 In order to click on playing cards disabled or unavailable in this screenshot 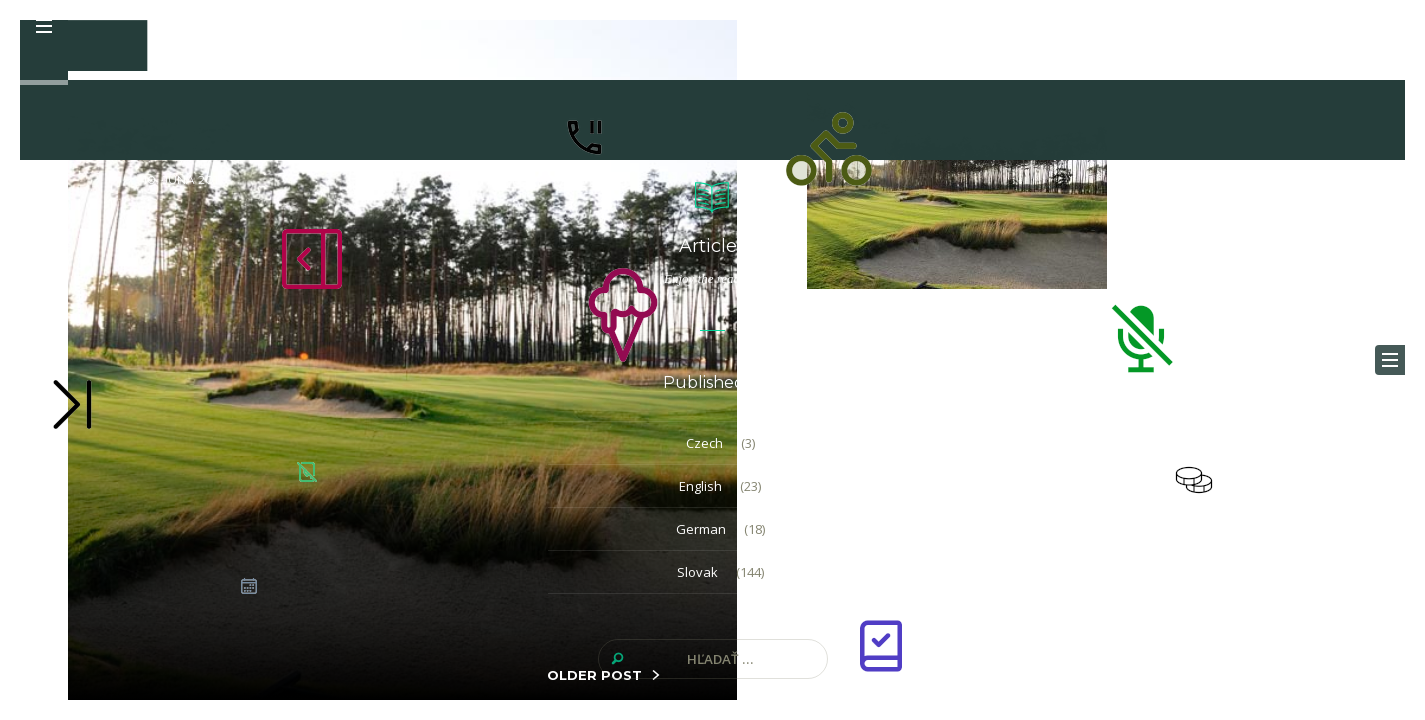, I will do `click(307, 472)`.